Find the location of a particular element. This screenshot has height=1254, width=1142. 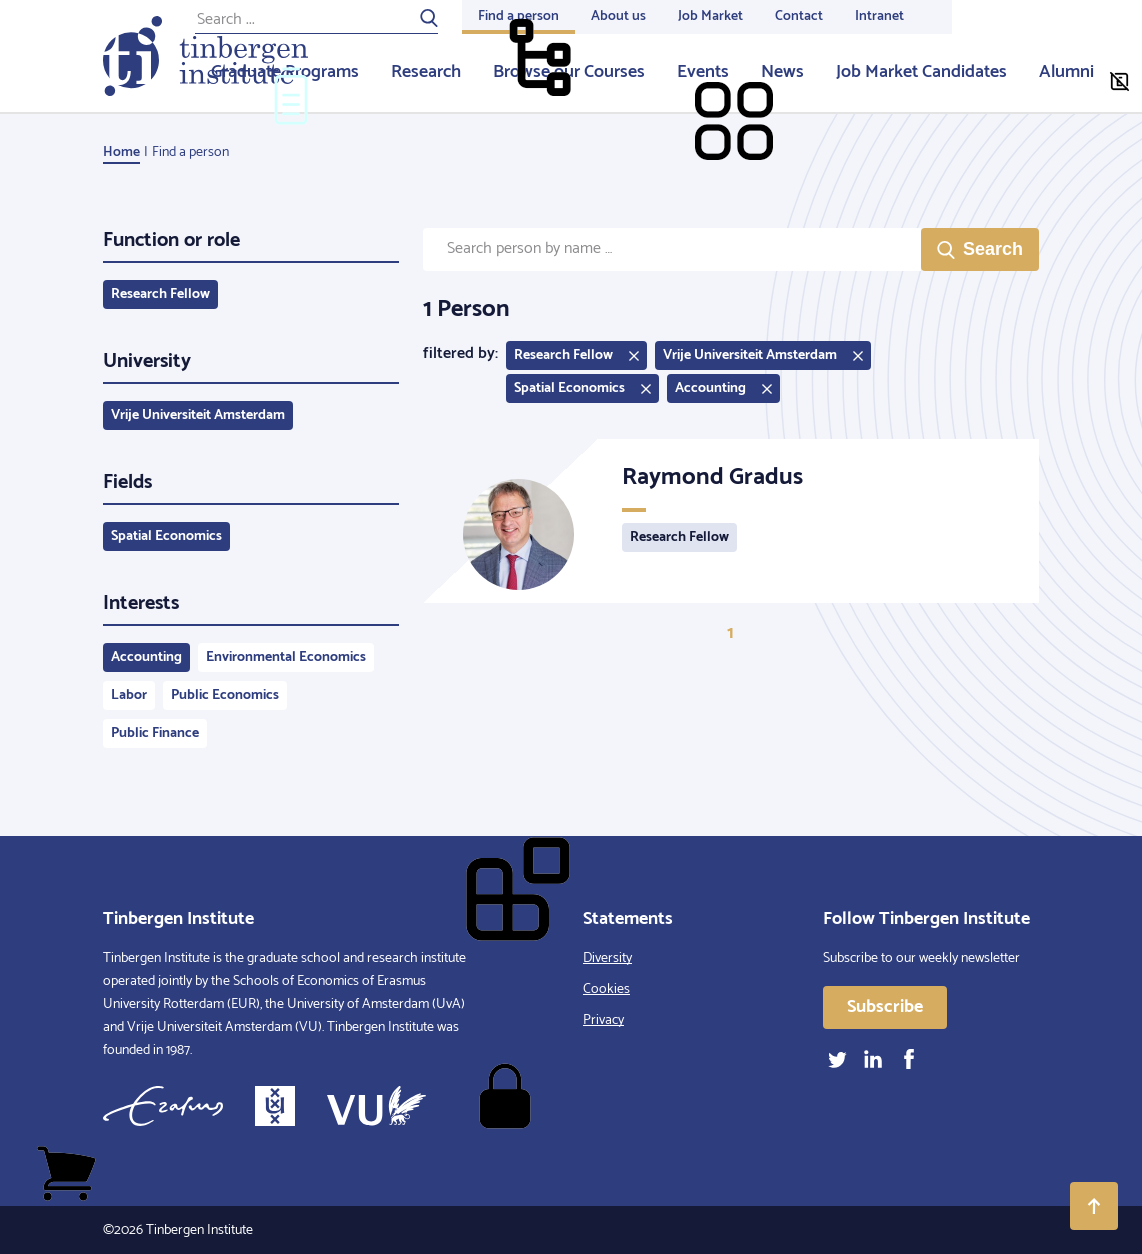

indicates high battery level is located at coordinates (291, 97).